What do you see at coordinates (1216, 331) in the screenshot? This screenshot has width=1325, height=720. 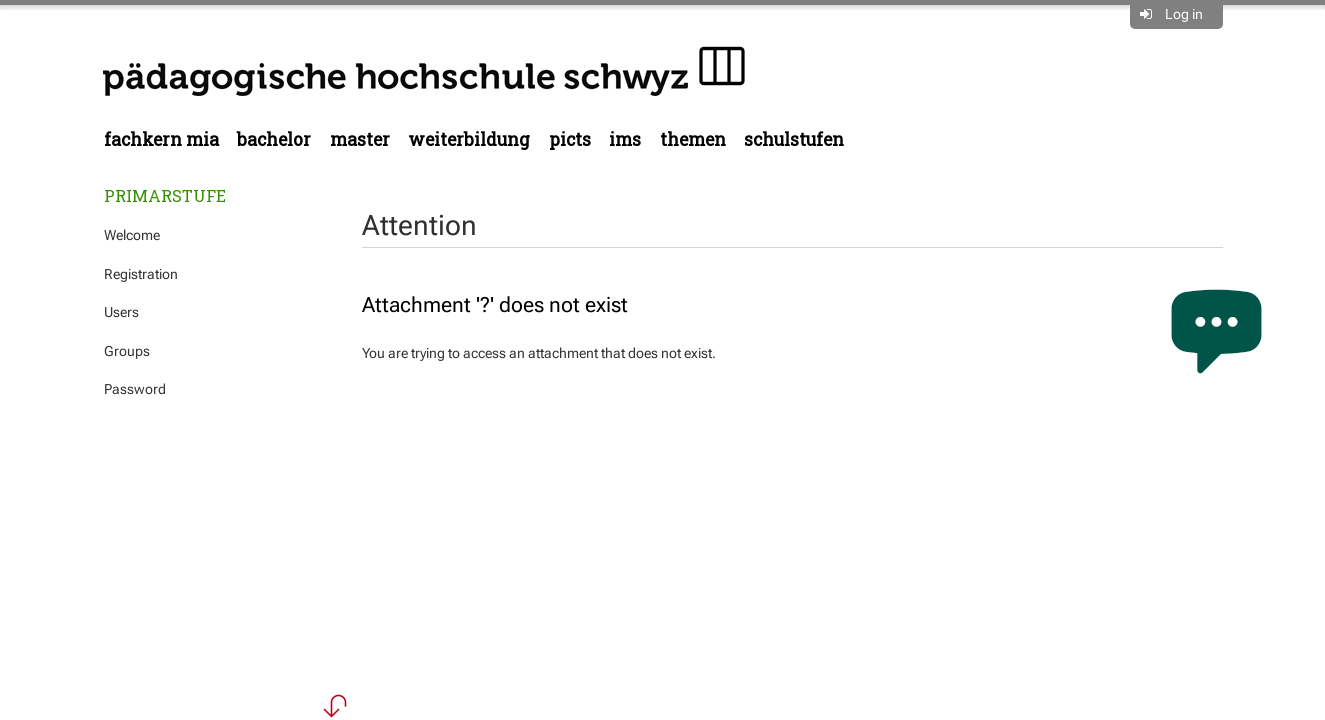 I see `open chat or messaging` at bounding box center [1216, 331].